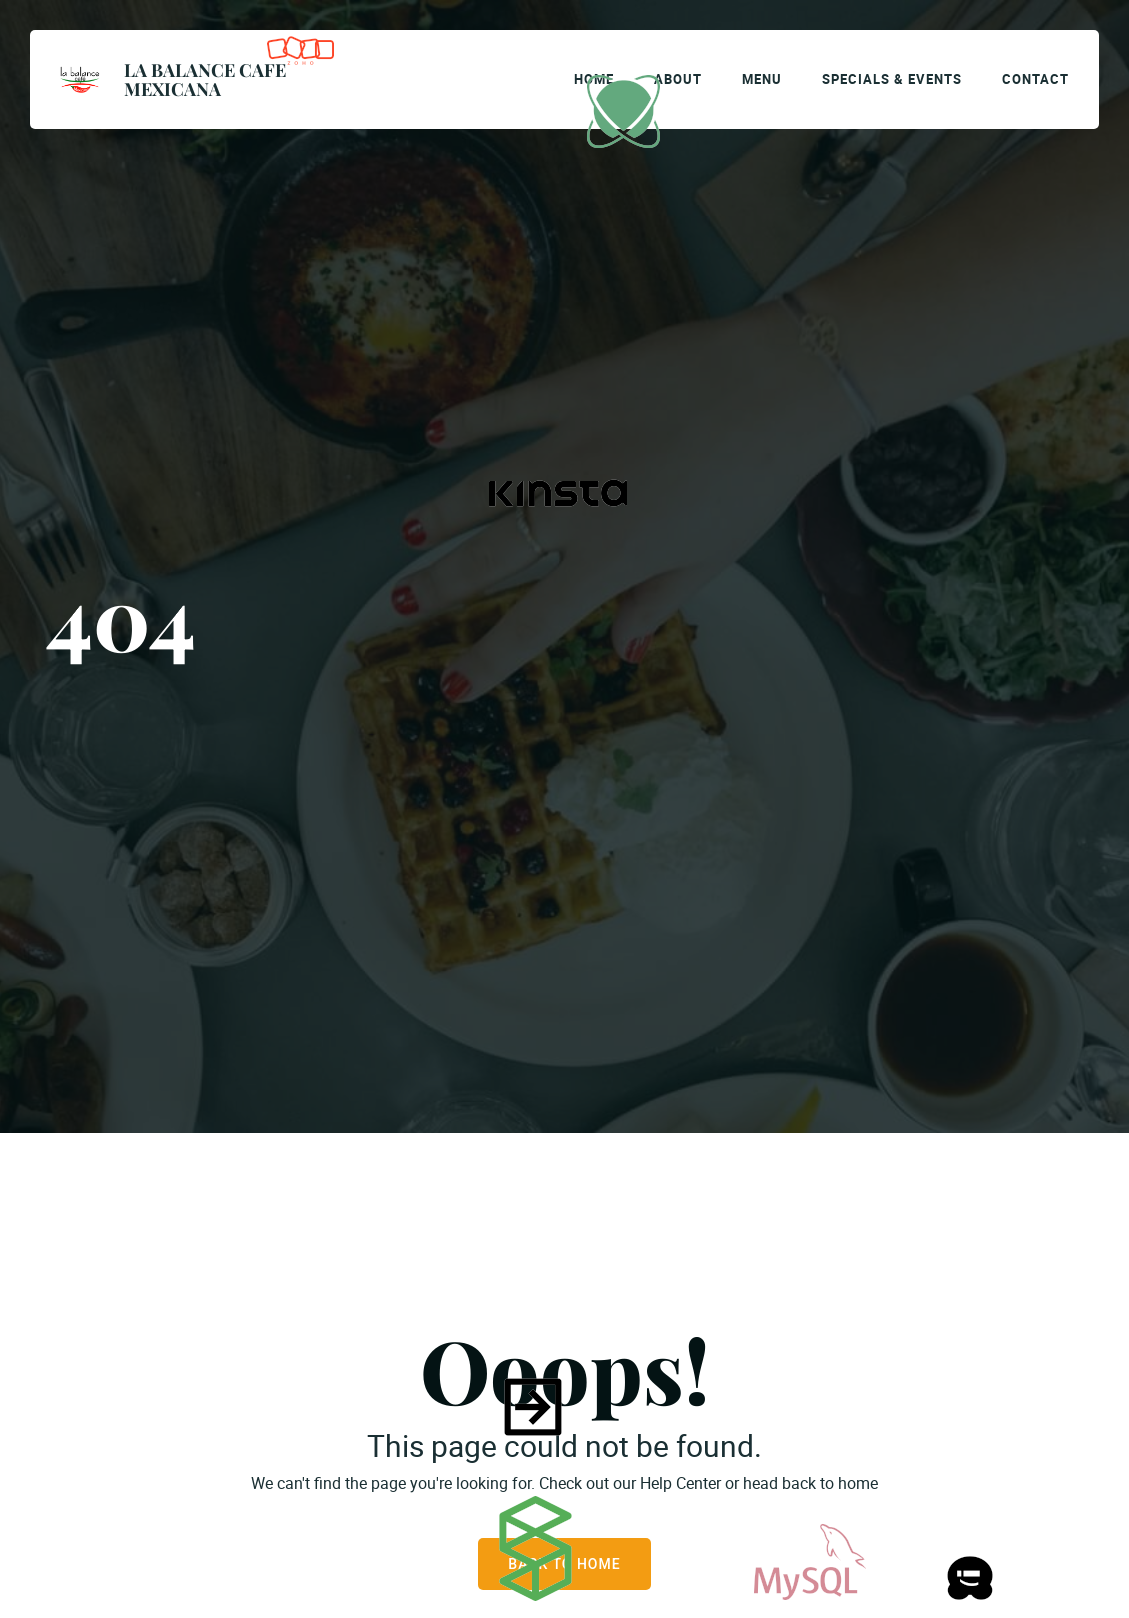 The image size is (1129, 1618). I want to click on open zoho app or service, so click(300, 50).